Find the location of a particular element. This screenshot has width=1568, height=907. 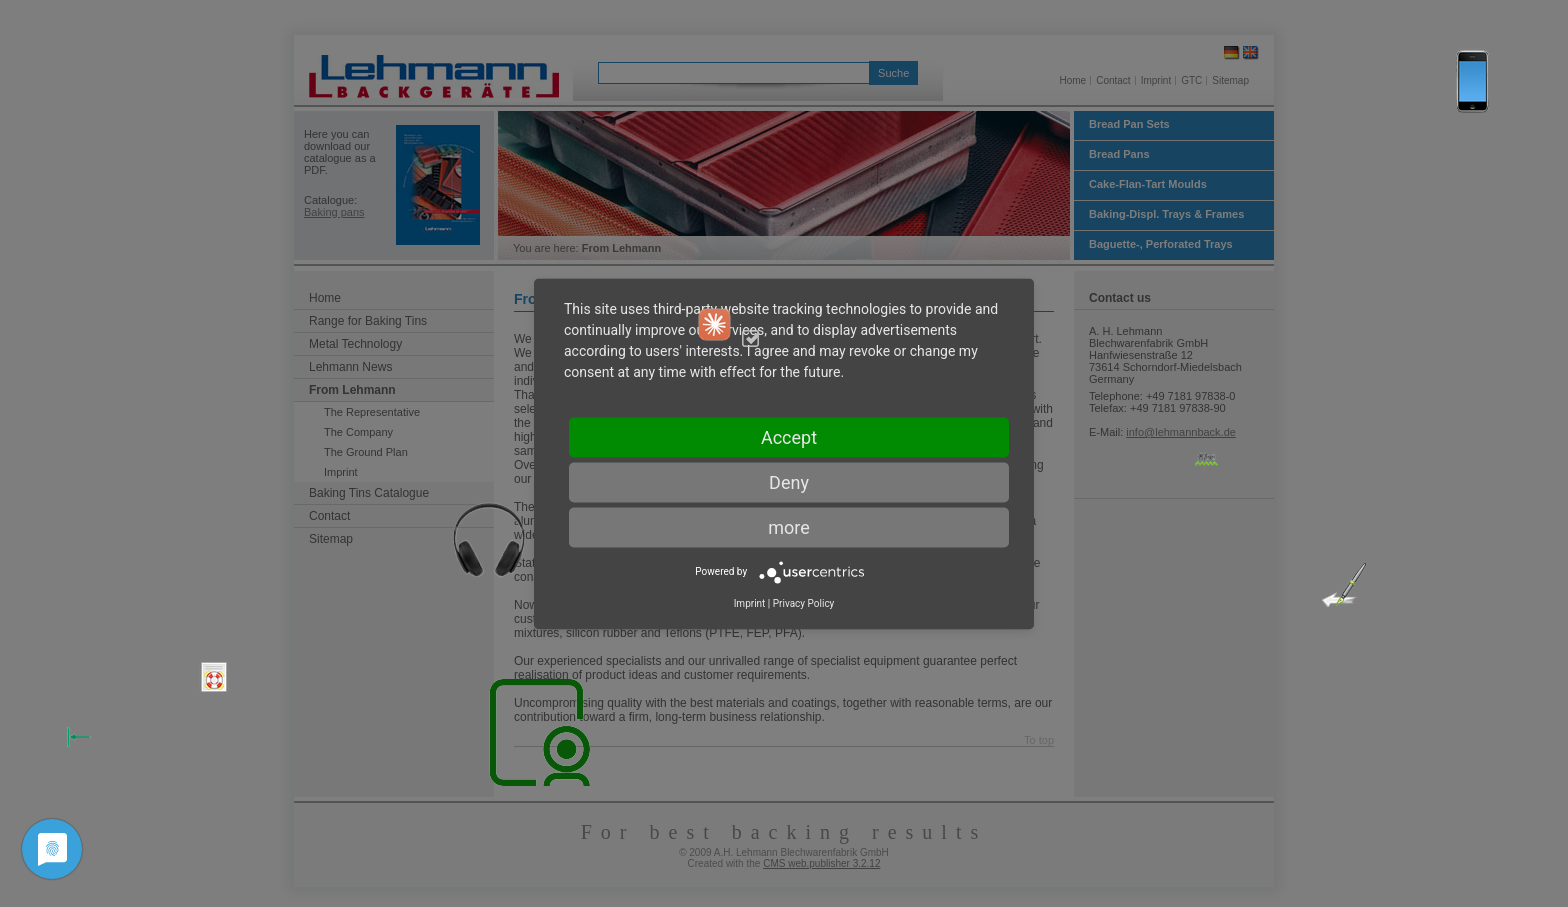

connect bluetooth headphones is located at coordinates (489, 541).